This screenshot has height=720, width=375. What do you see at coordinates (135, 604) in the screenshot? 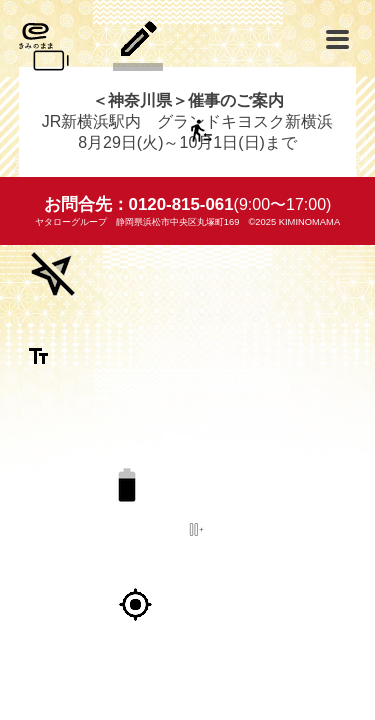
I see `center map on your current location` at bounding box center [135, 604].